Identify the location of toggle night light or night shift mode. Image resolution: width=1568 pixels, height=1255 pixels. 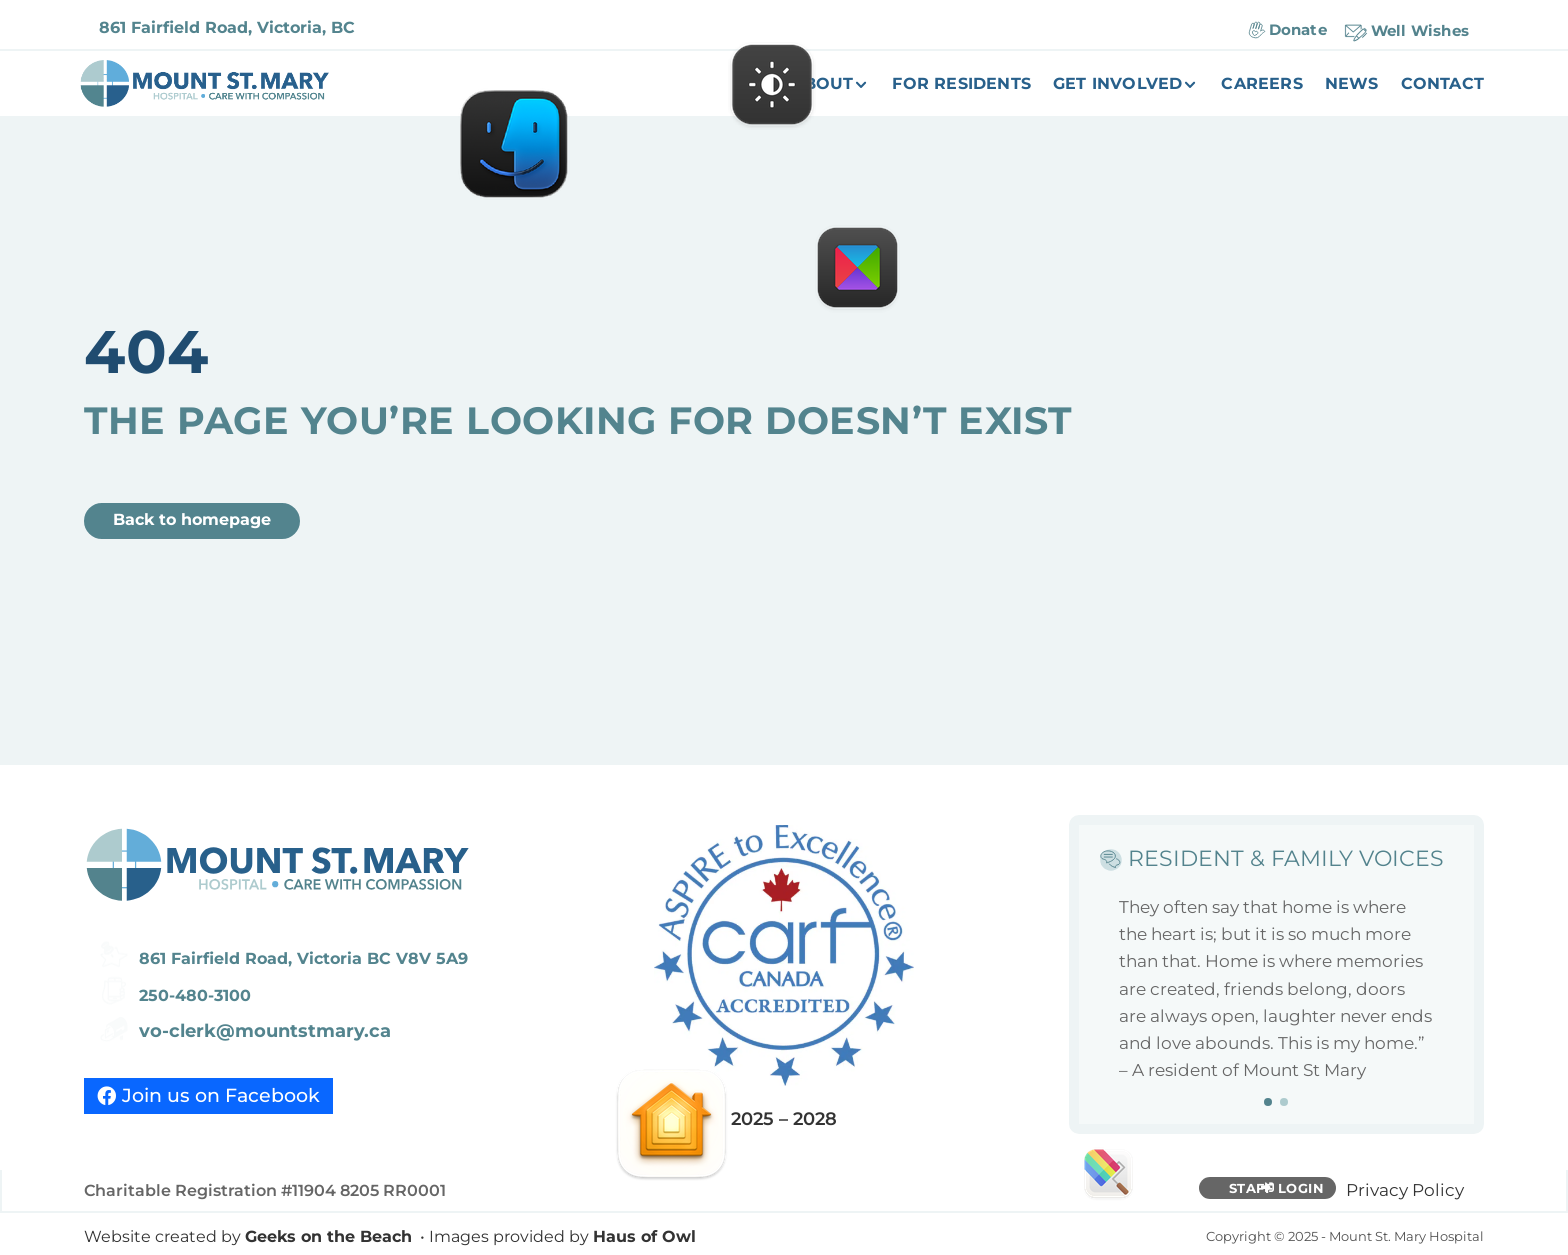
(772, 86).